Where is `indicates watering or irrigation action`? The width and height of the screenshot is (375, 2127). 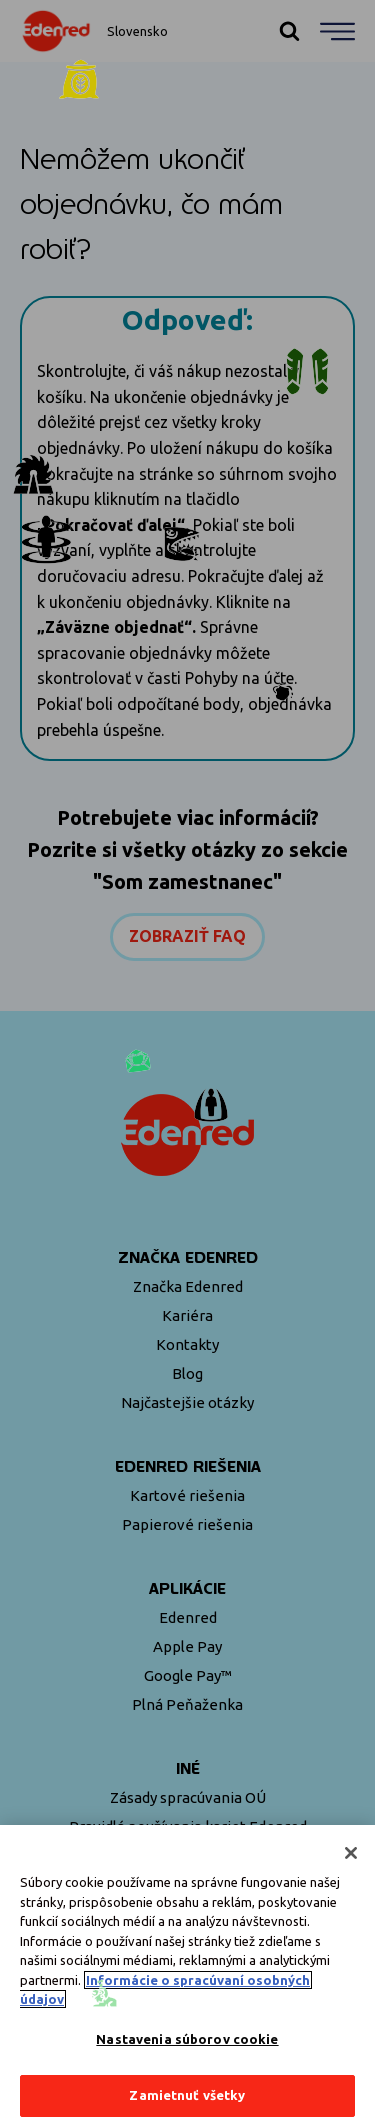 indicates watering or irrigation action is located at coordinates (283, 692).